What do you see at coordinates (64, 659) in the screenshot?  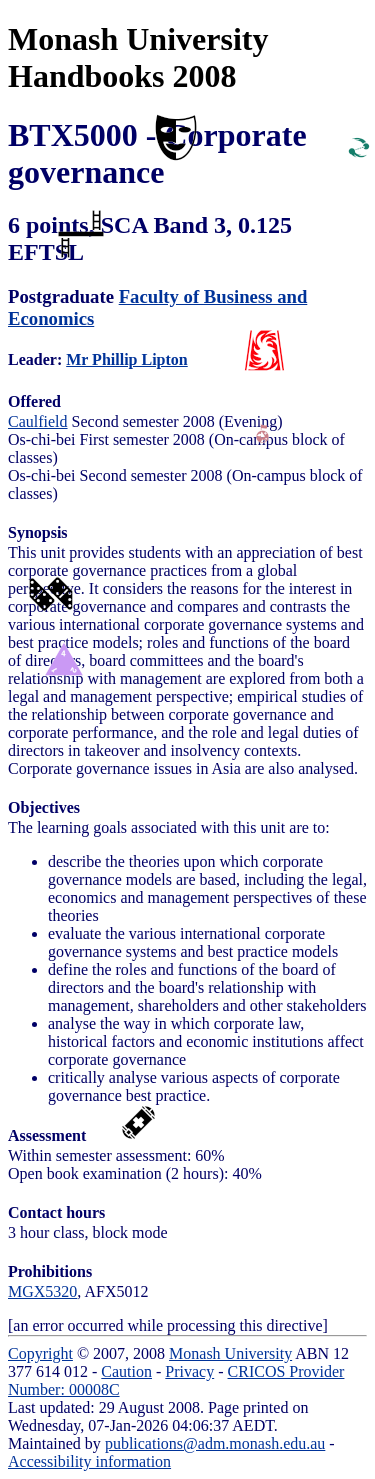 I see `select a 4-sided die for rolling` at bounding box center [64, 659].